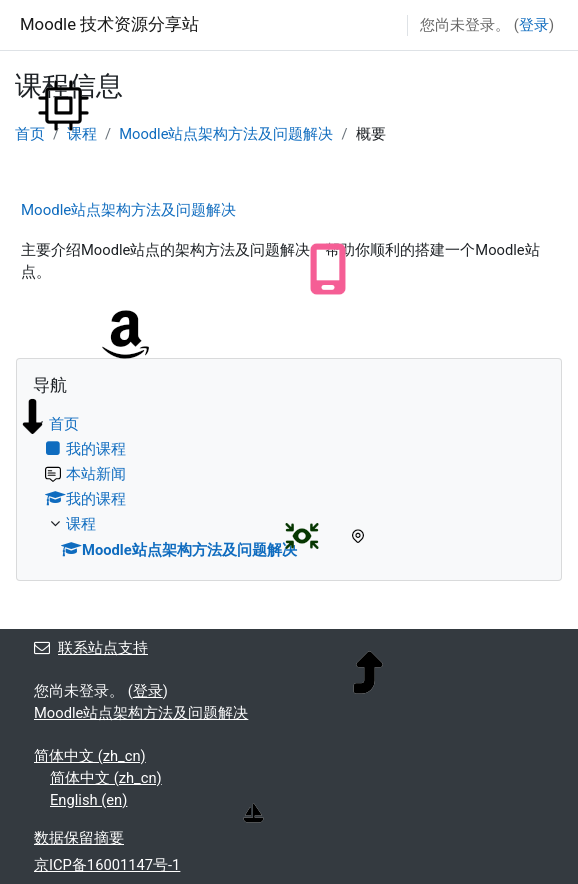 The image size is (578, 884). Describe the element at coordinates (328, 269) in the screenshot. I see `switch to mobile view` at that location.